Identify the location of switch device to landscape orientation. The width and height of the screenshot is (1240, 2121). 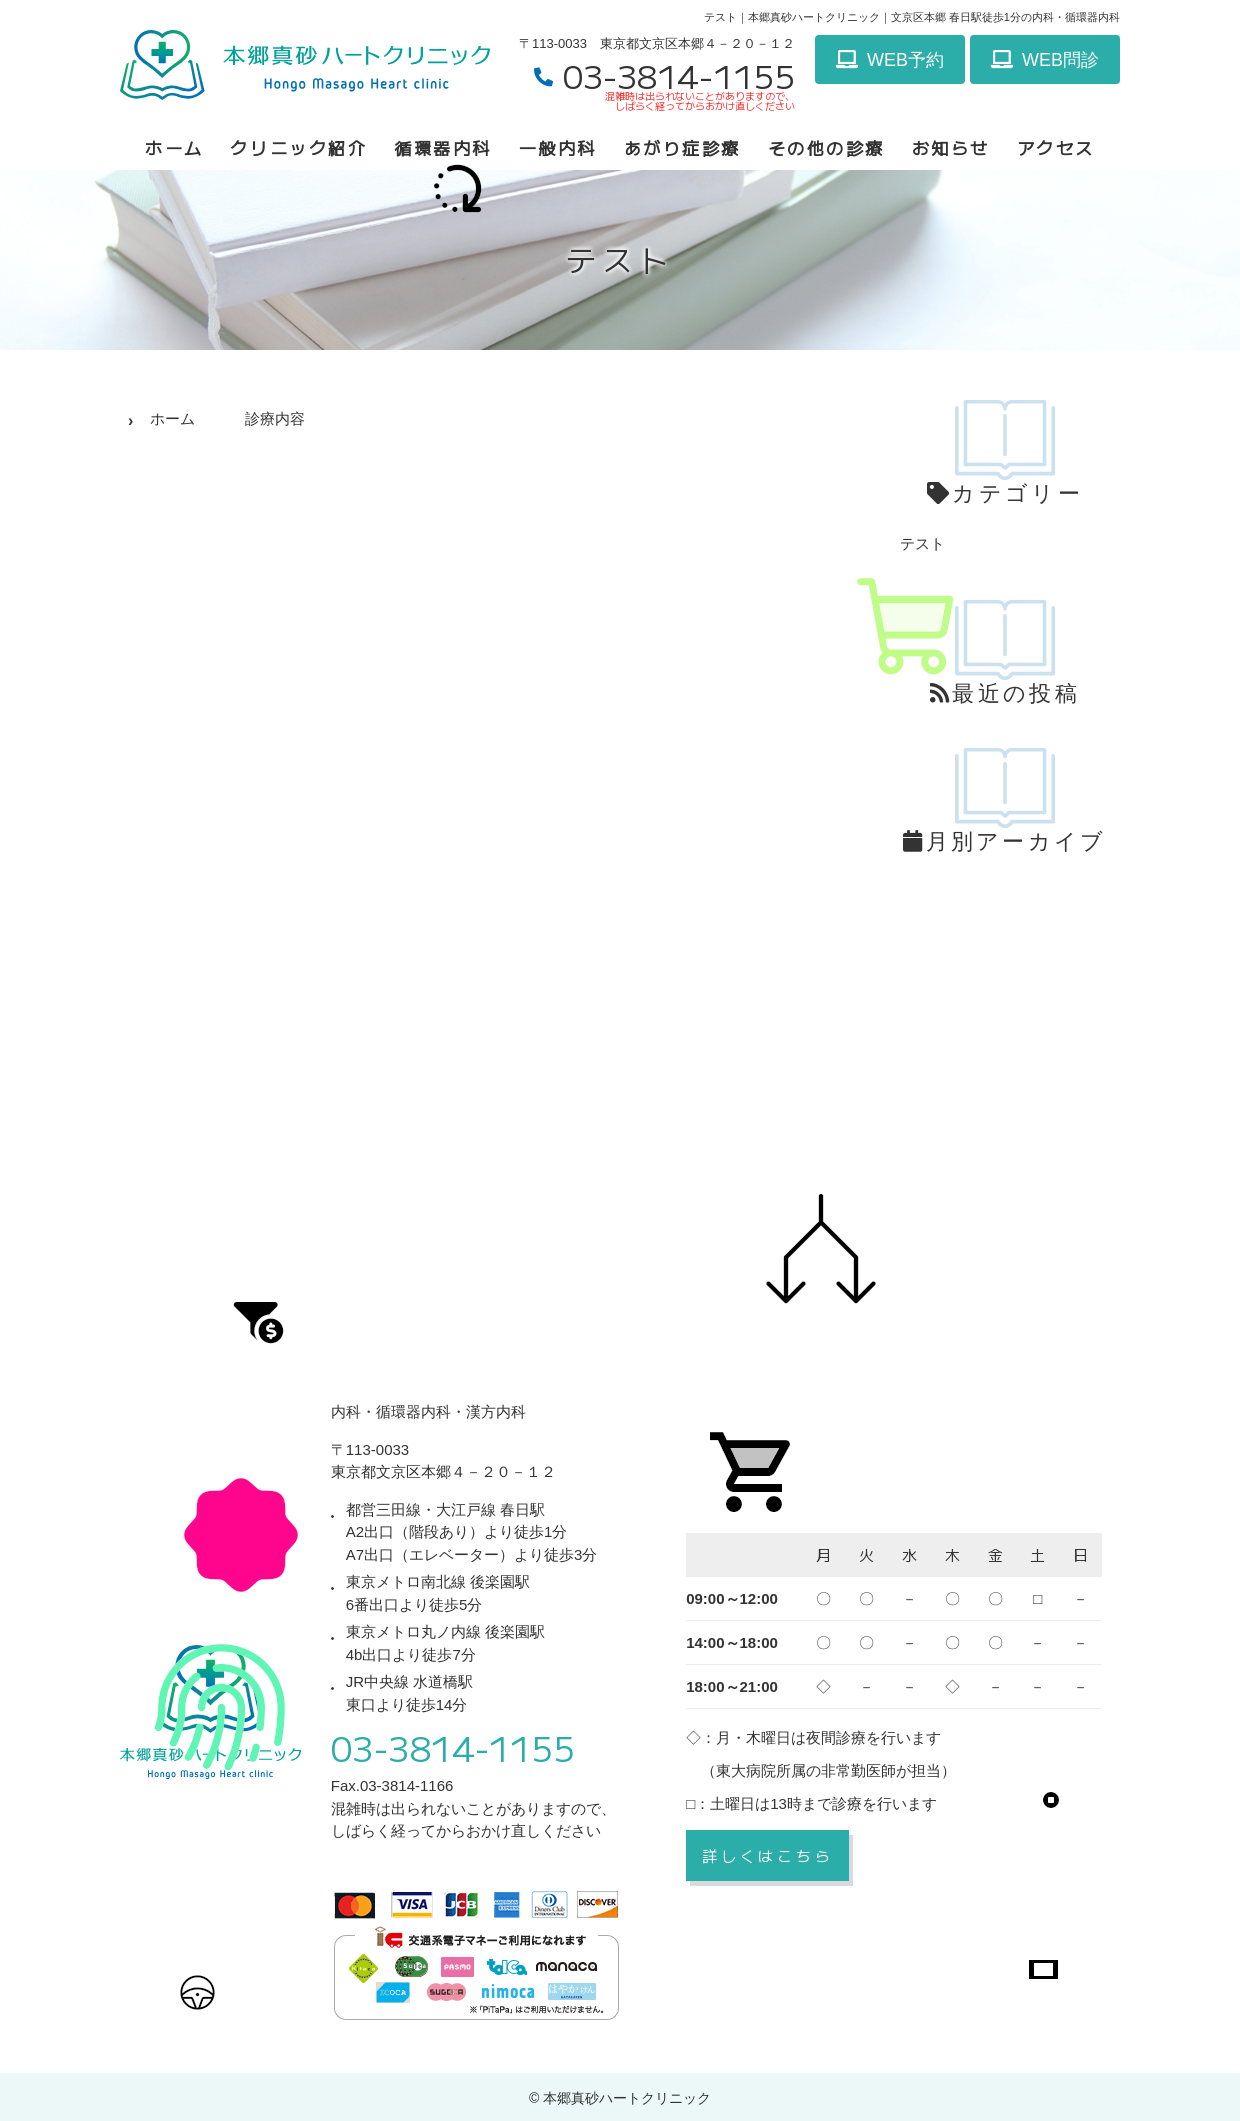
(1043, 1969).